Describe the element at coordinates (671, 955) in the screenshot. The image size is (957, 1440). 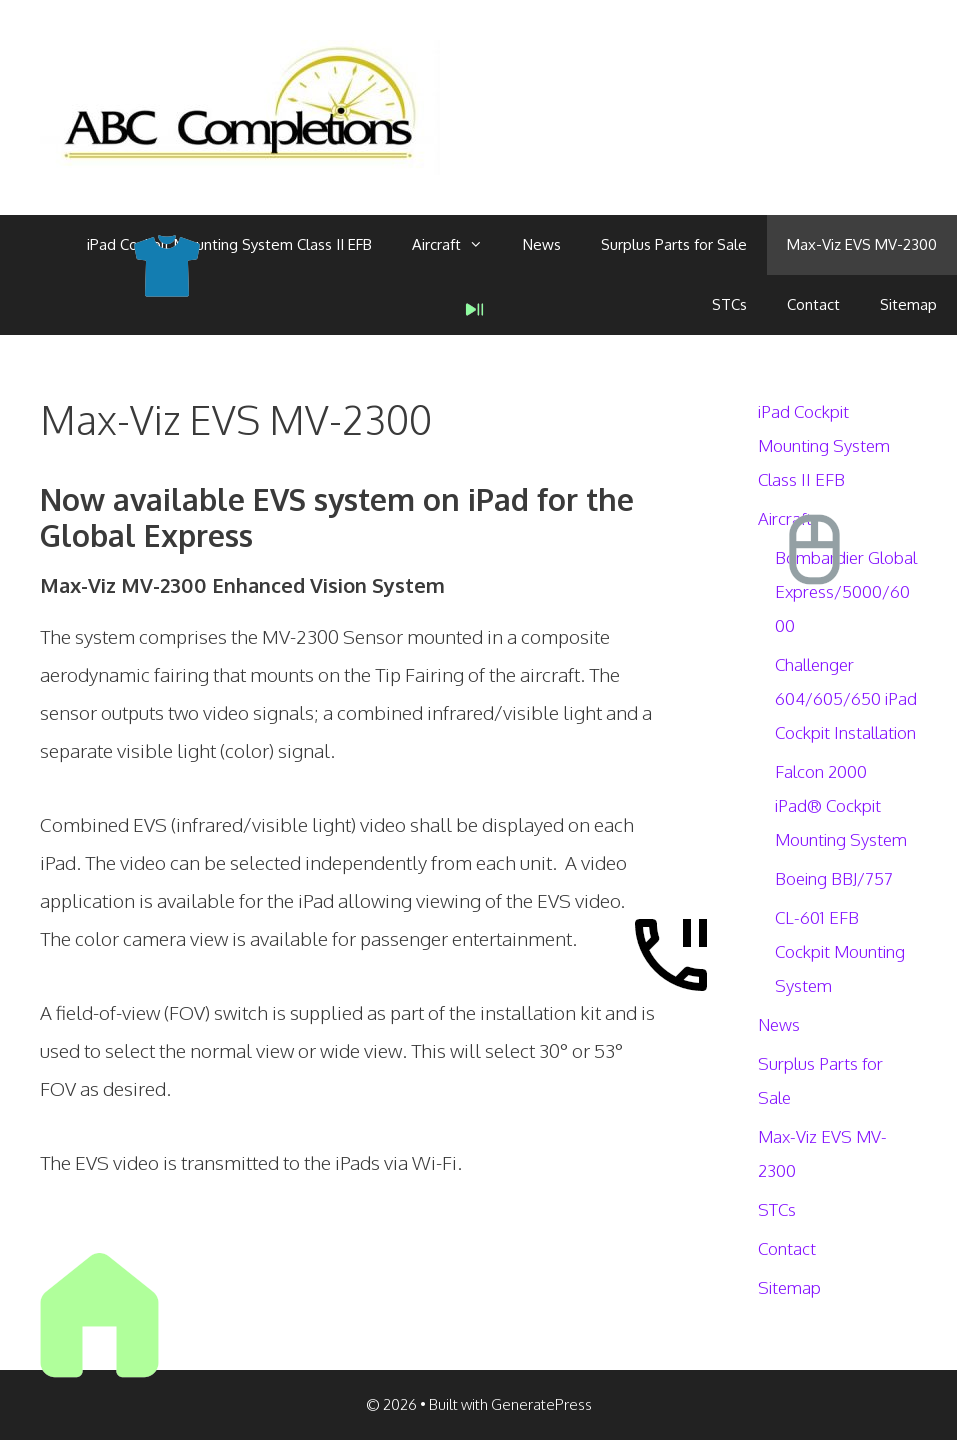
I see `call on hold` at that location.